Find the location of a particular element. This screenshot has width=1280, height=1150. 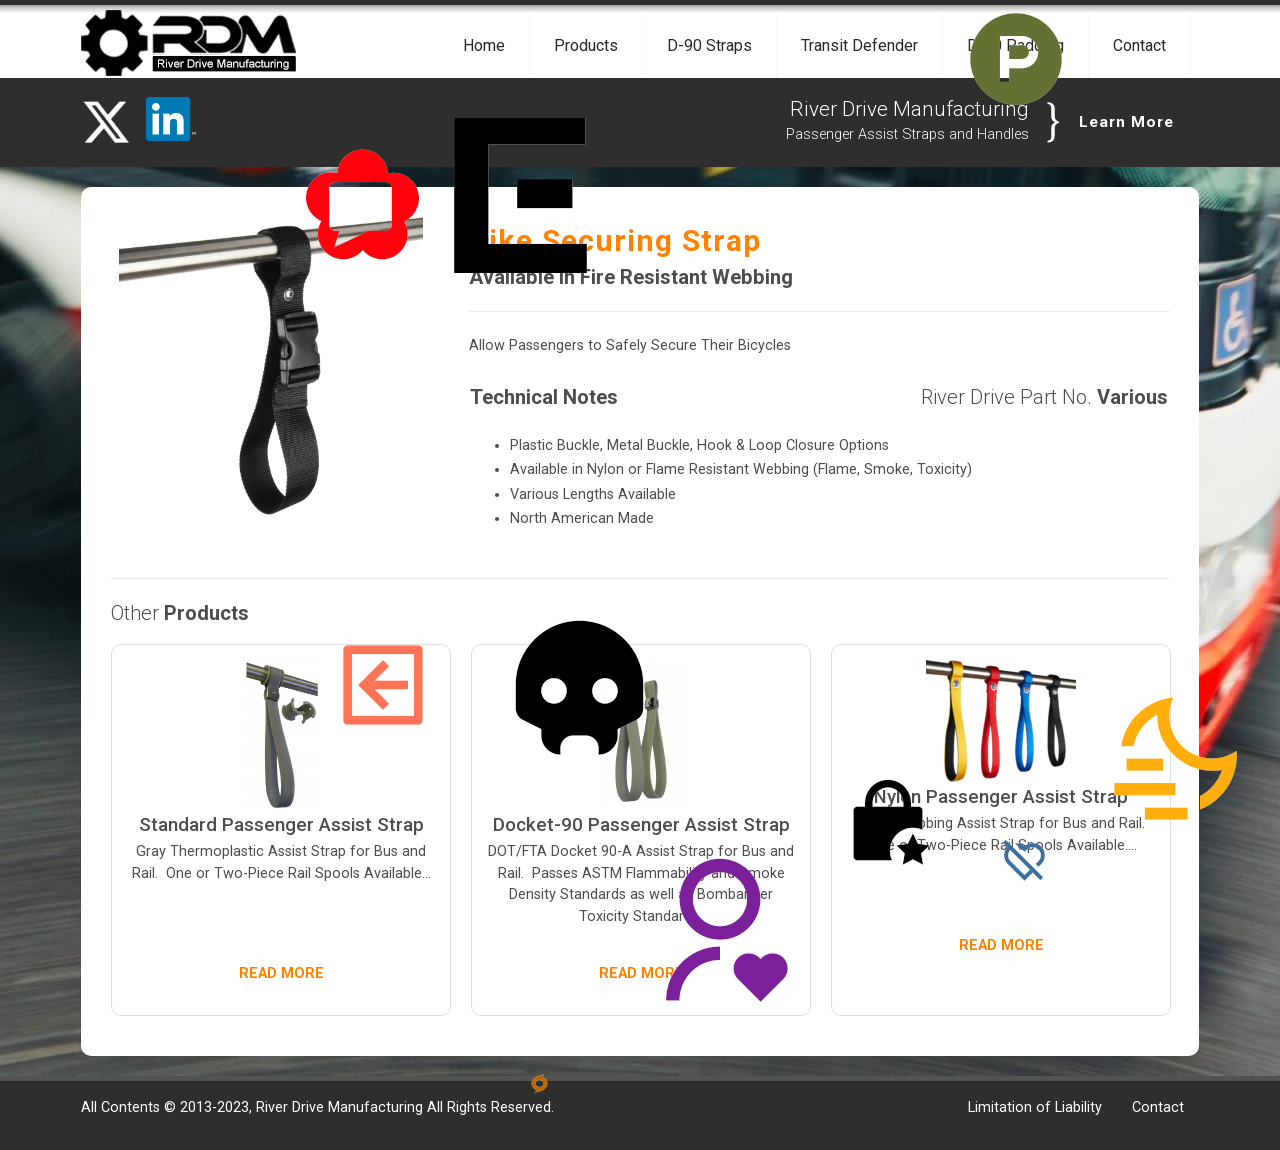

view your favorite contacts is located at coordinates (720, 933).